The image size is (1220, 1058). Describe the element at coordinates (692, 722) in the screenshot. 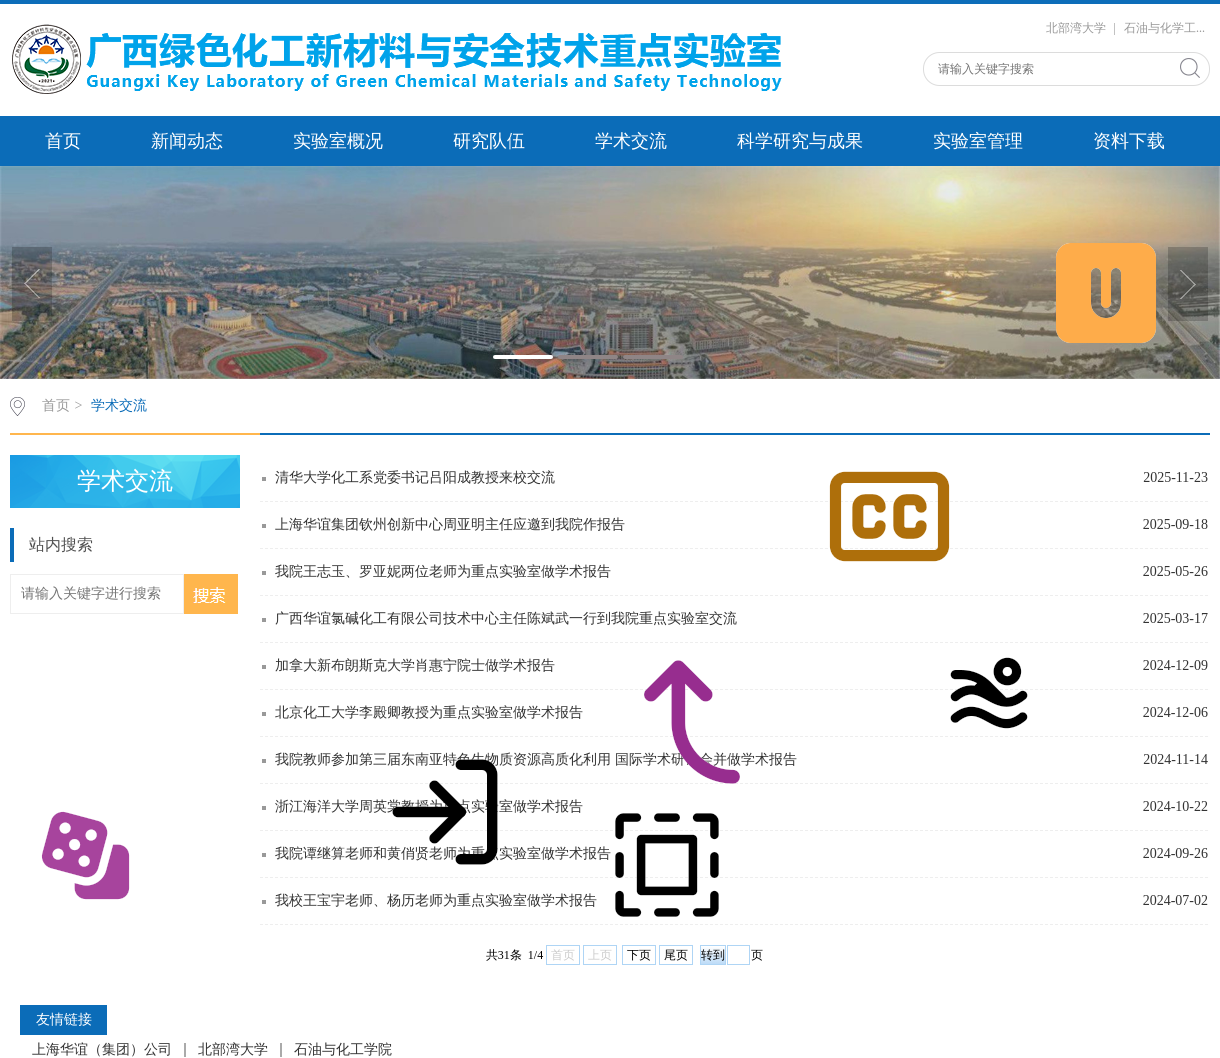

I see `go back and up to previous section` at that location.